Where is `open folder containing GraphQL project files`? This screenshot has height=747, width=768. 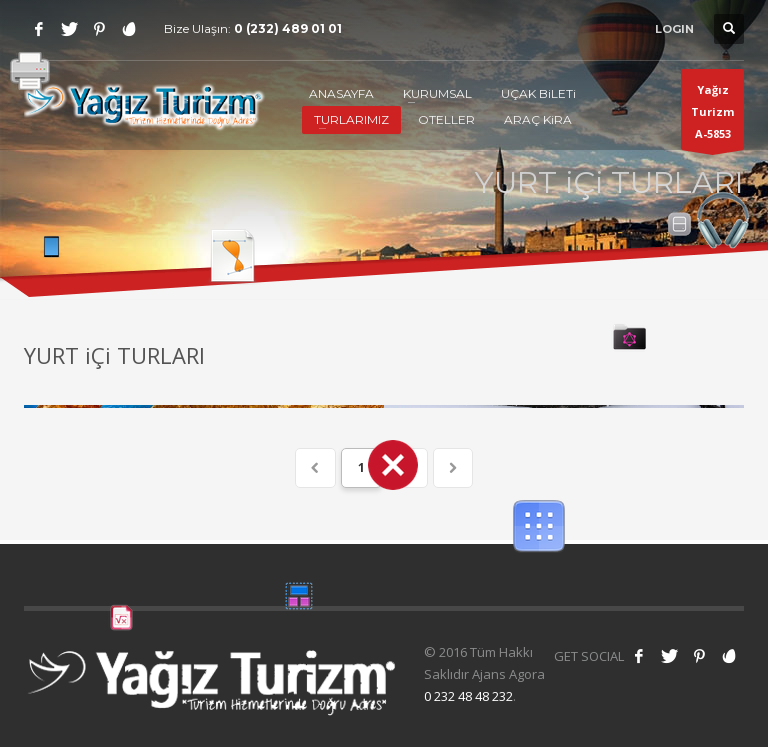
open folder containing GraphQL project files is located at coordinates (629, 337).